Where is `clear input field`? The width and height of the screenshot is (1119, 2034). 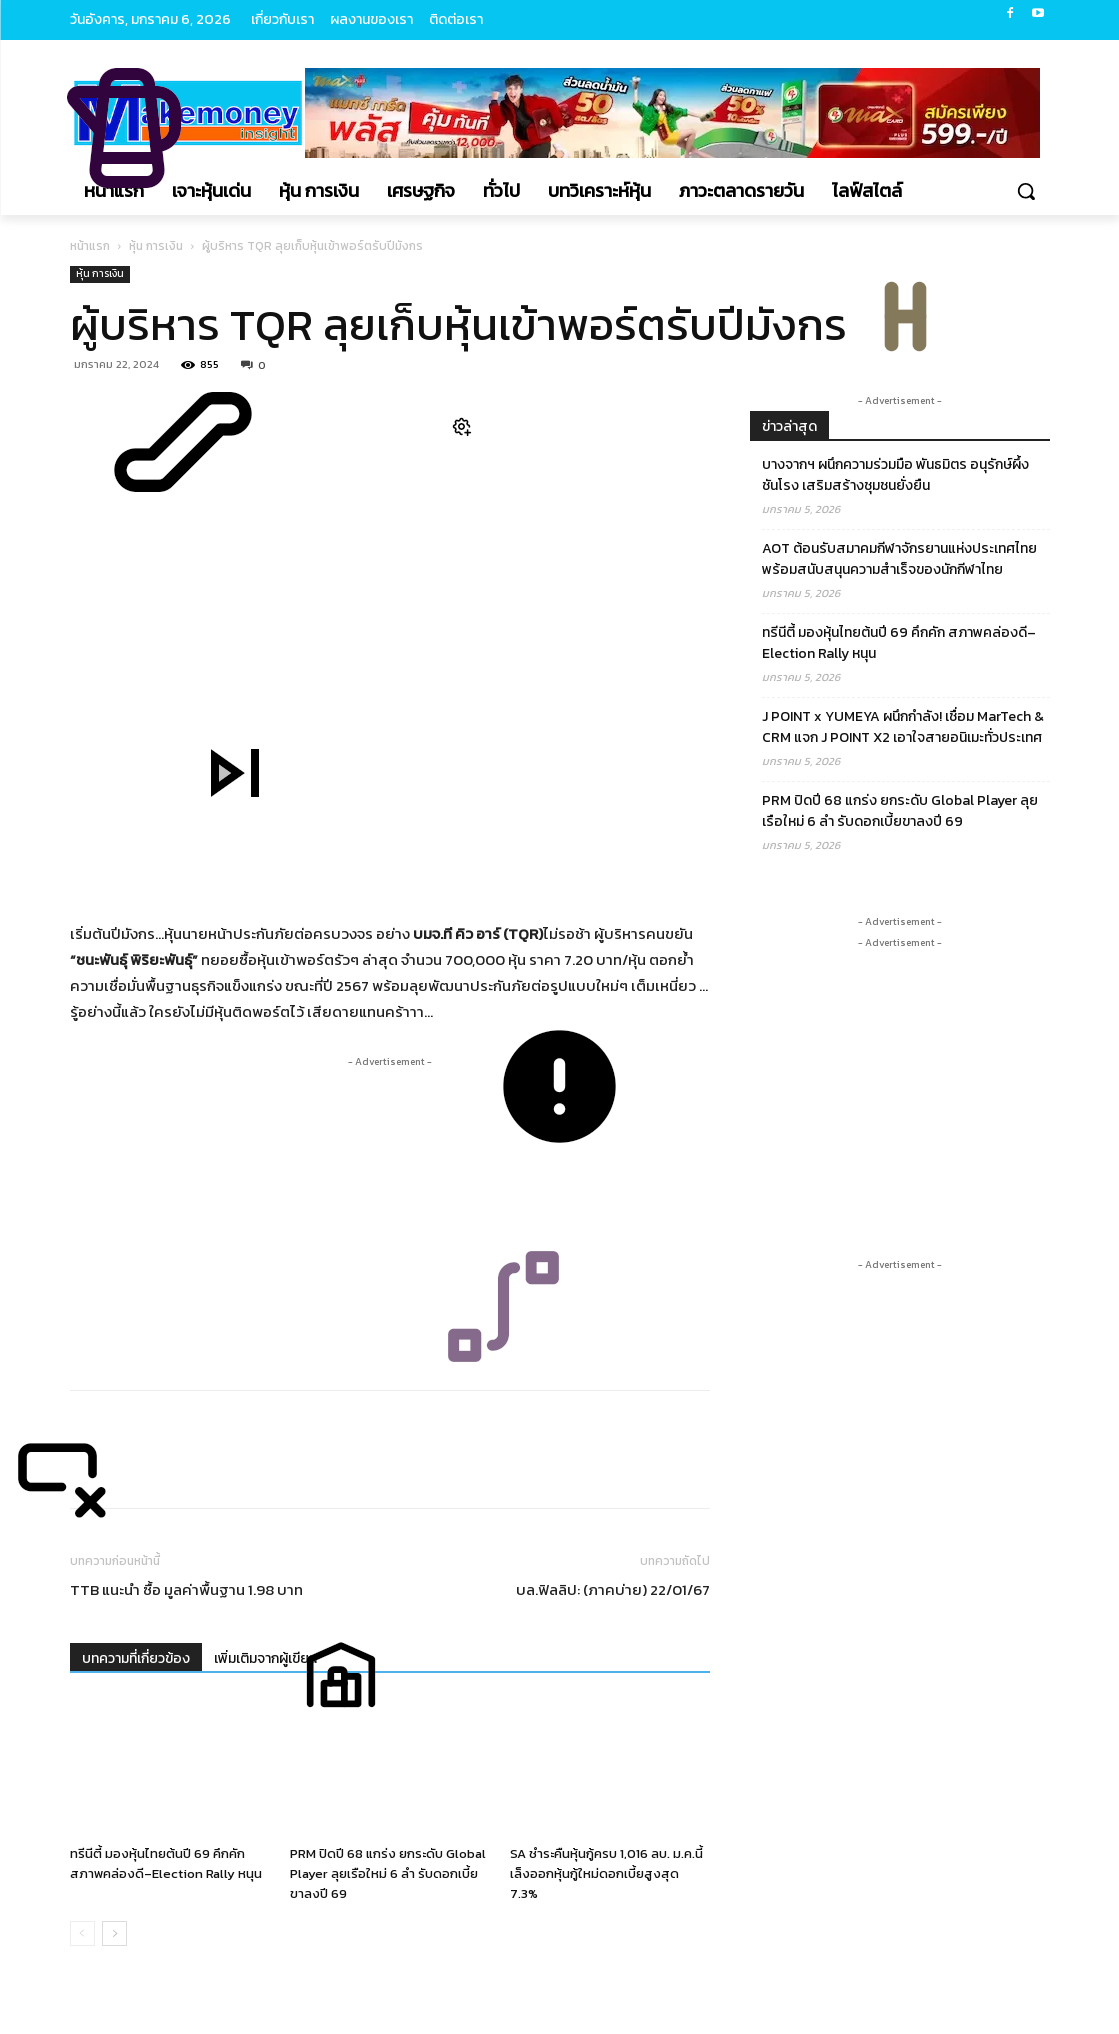
clear input field is located at coordinates (57, 1469).